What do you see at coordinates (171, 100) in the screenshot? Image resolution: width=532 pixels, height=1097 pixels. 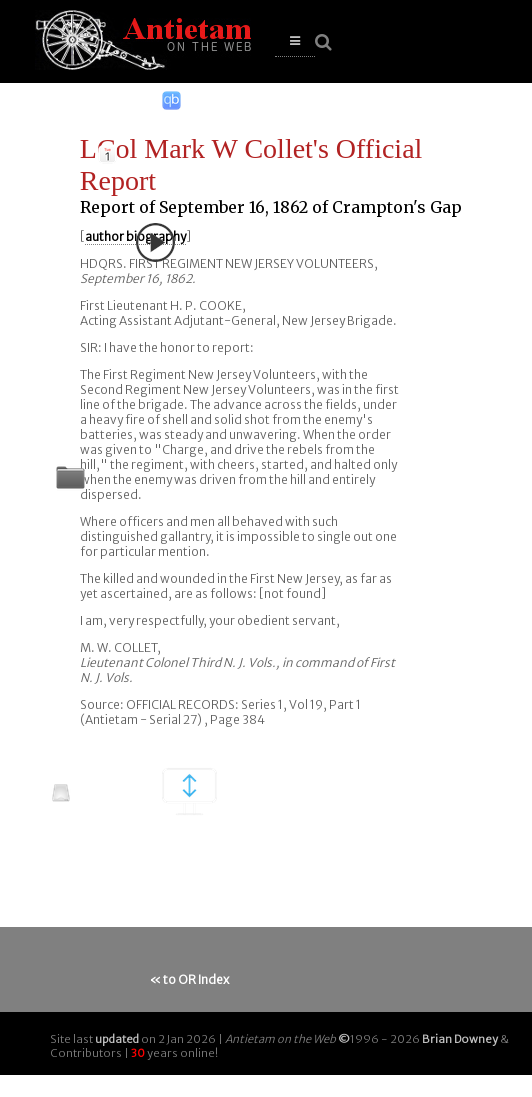 I see `open qbittorrent torrent client` at bounding box center [171, 100].